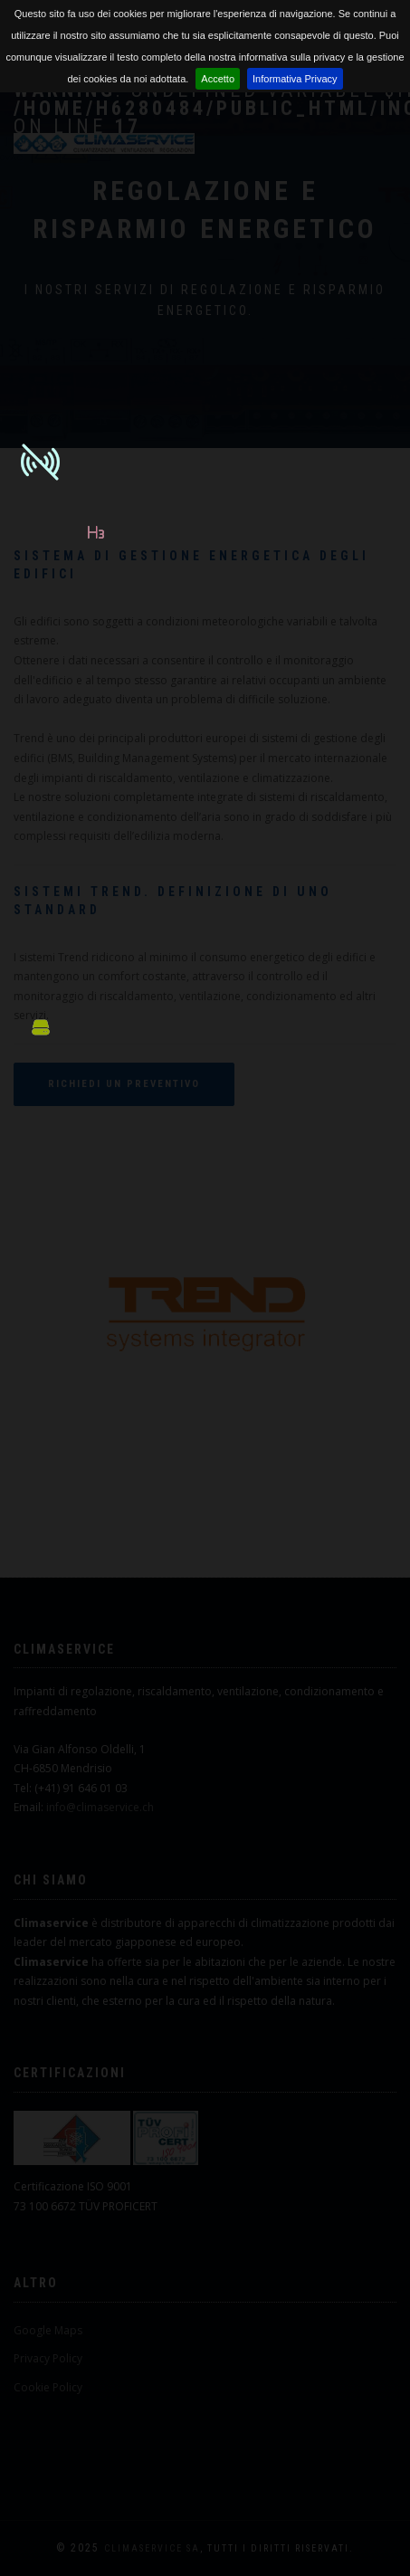 Image resolution: width=410 pixels, height=2576 pixels. What do you see at coordinates (41, 1027) in the screenshot?
I see `access server settings` at bounding box center [41, 1027].